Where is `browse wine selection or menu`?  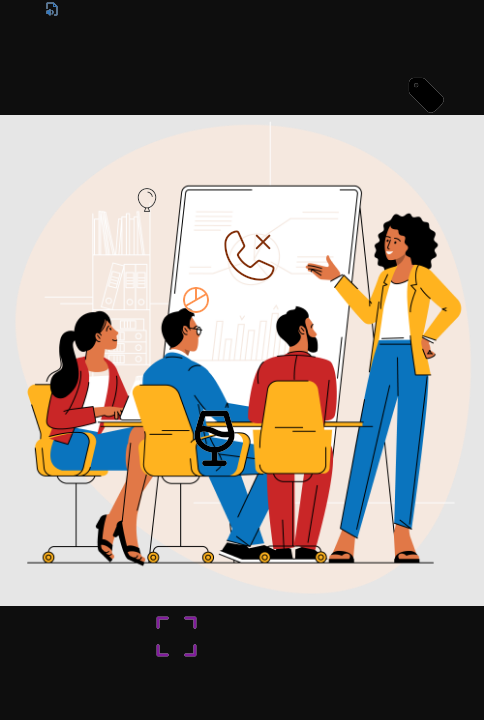
browse wine selection or menu is located at coordinates (214, 436).